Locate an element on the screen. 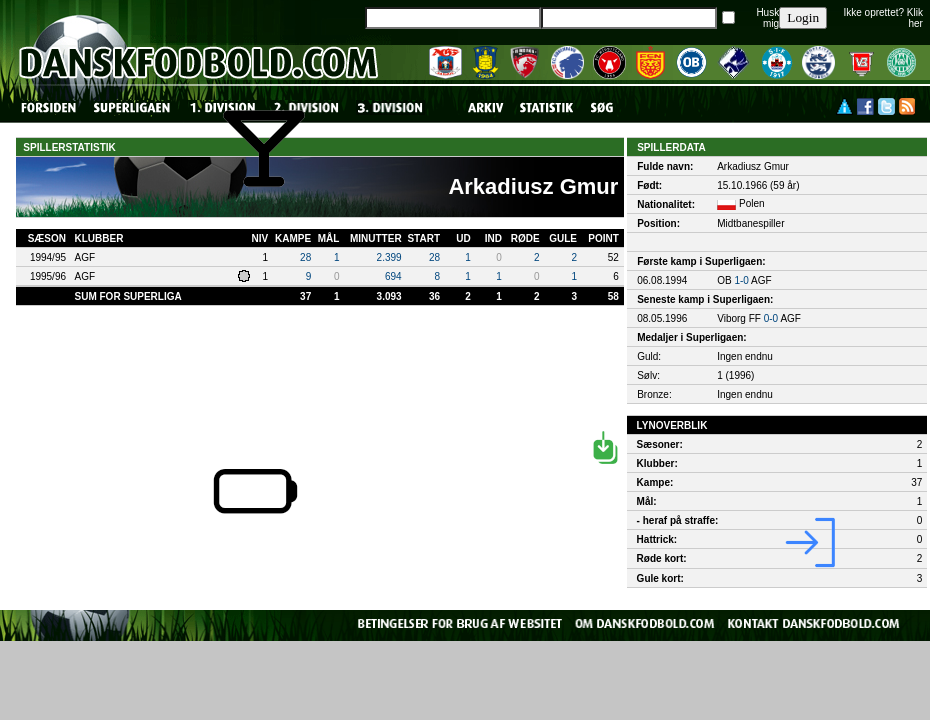 The width and height of the screenshot is (930, 720). download multiple files is located at coordinates (605, 447).